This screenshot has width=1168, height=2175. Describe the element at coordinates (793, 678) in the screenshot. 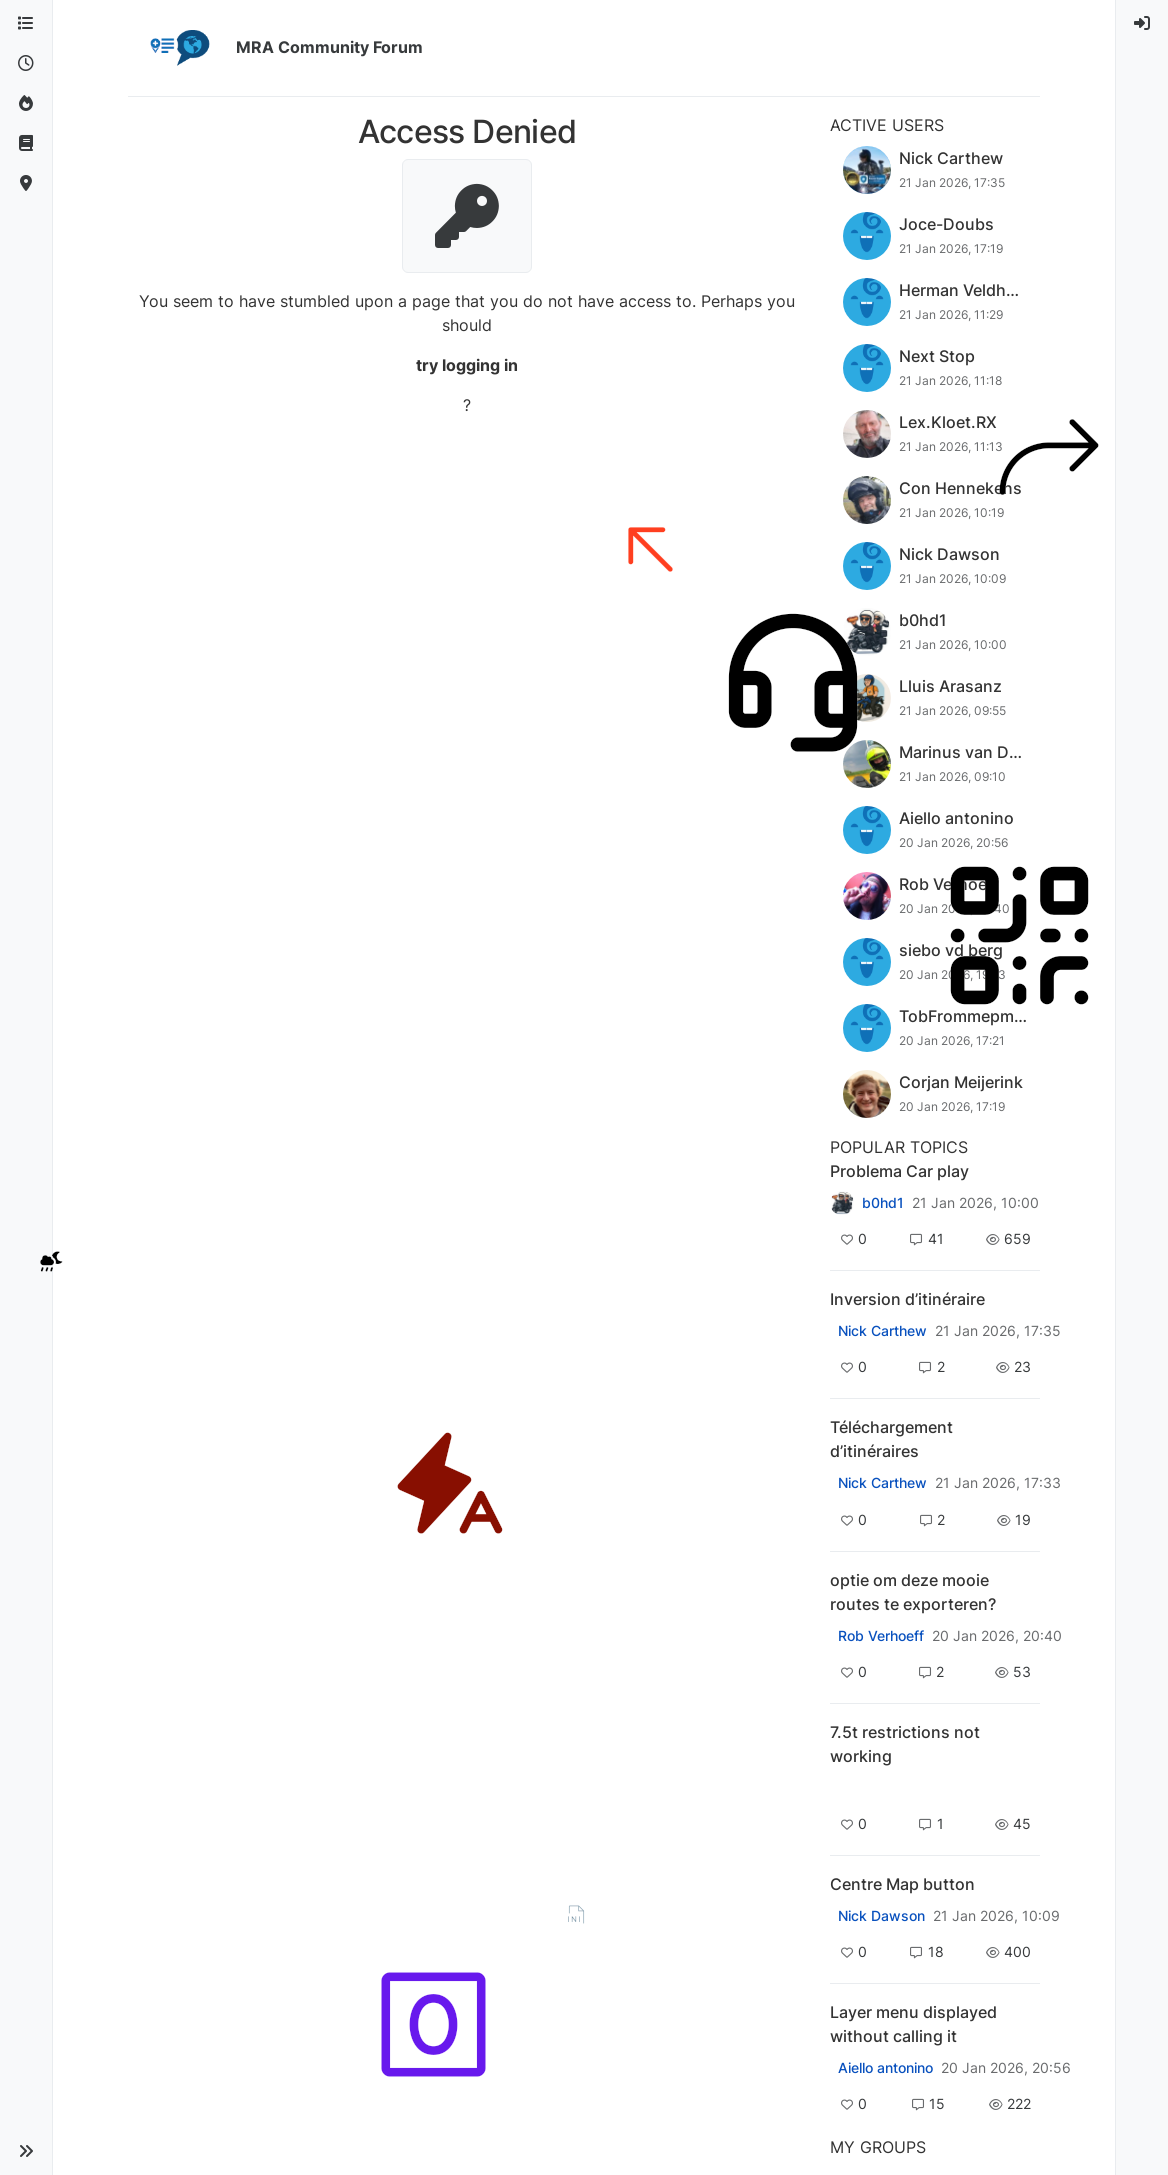

I see `contact customer support` at that location.